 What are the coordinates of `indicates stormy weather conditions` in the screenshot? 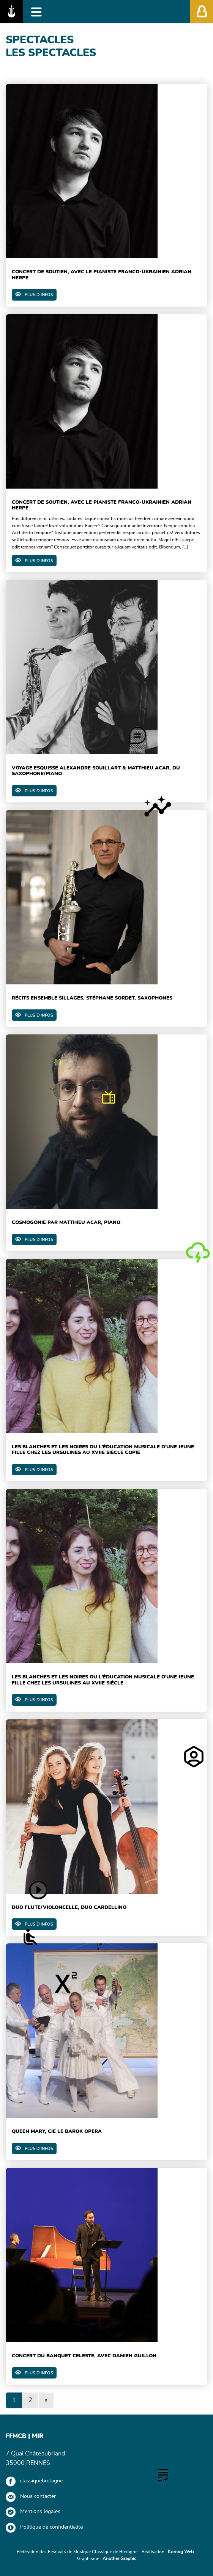 It's located at (197, 1251).